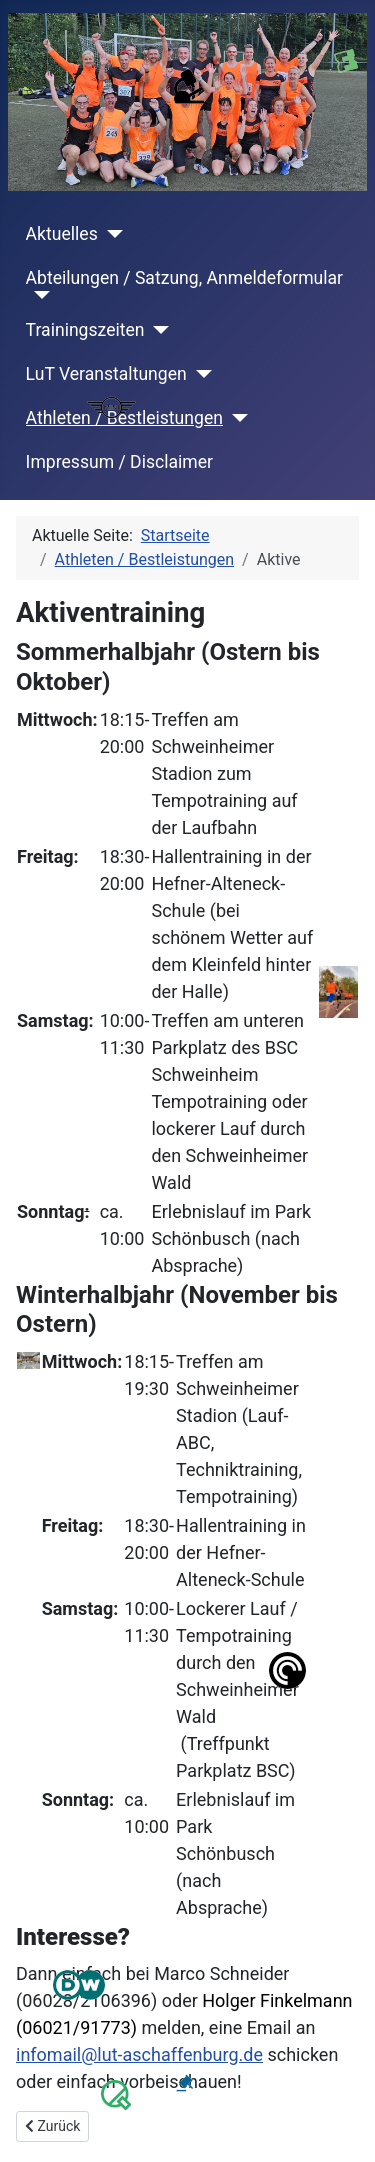 This screenshot has width=375, height=2162. I want to click on mini cooper brand logo, so click(111, 407).